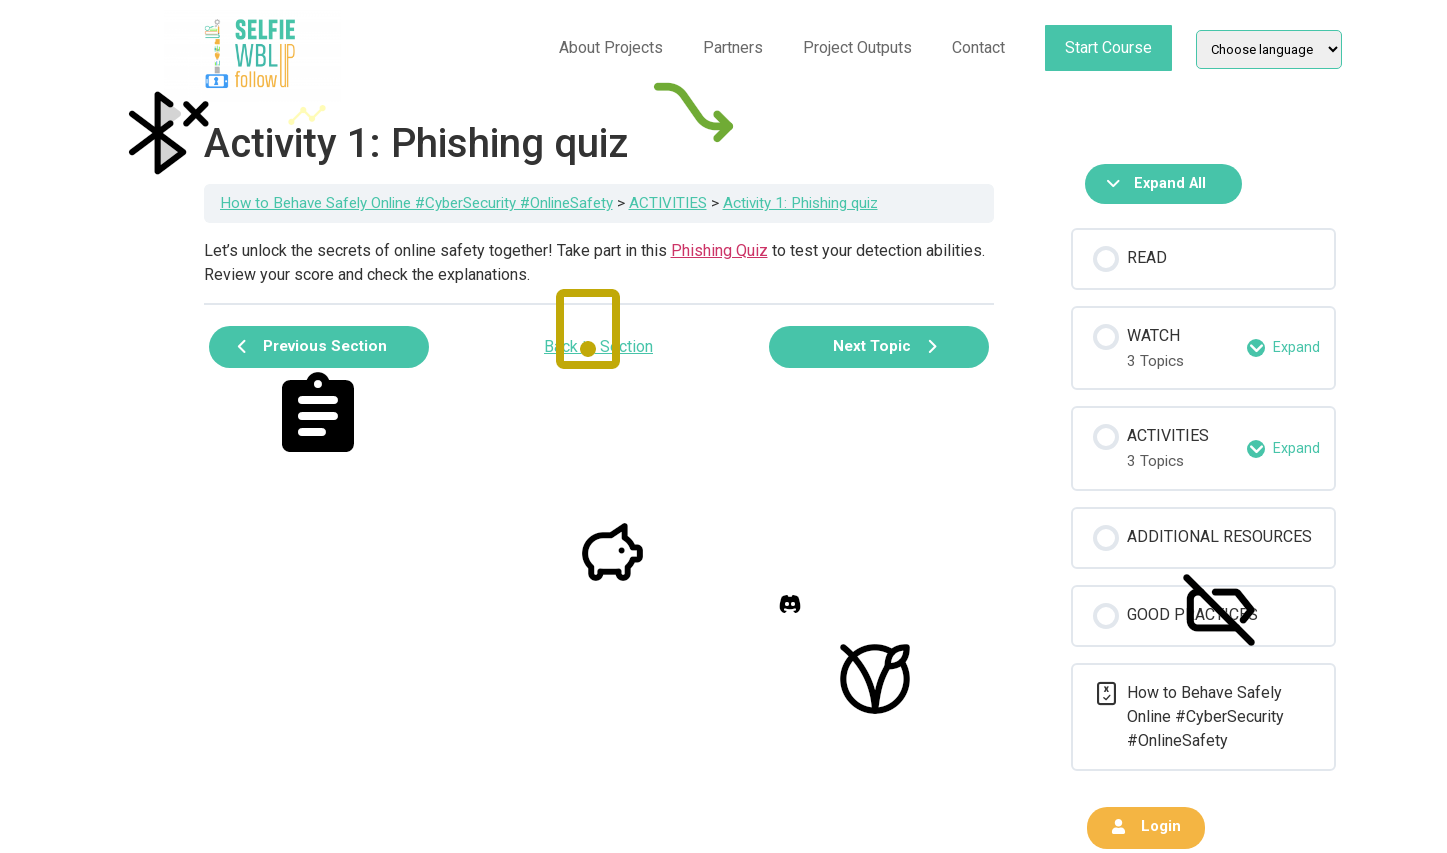 The height and width of the screenshot is (853, 1447). What do you see at coordinates (693, 110) in the screenshot?
I see `indicates a declining trend or decrease in value` at bounding box center [693, 110].